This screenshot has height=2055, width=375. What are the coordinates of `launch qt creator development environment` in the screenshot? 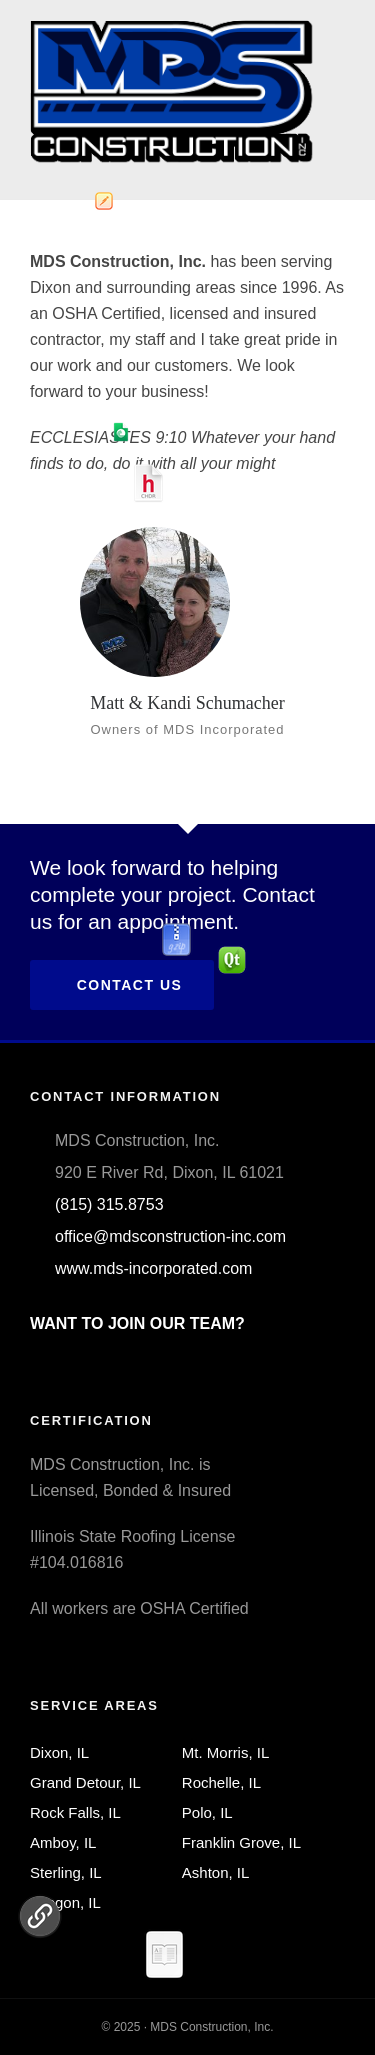 It's located at (232, 960).